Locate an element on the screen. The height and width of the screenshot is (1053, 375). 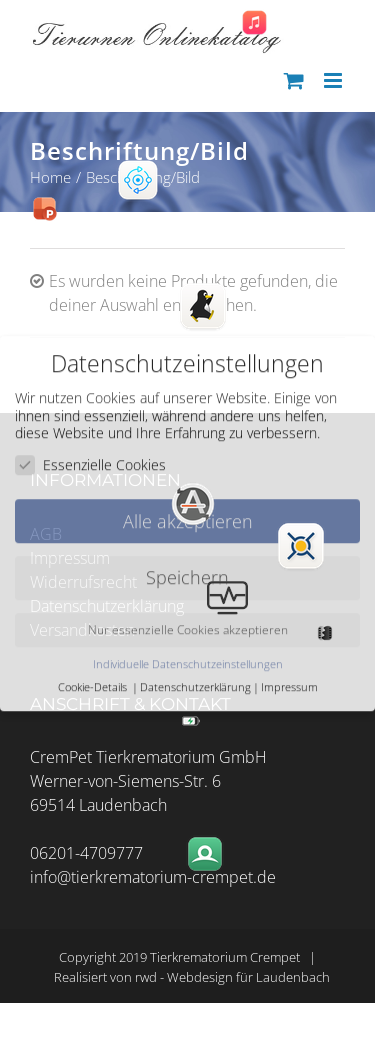
open coolero cooling system control app is located at coordinates (138, 180).